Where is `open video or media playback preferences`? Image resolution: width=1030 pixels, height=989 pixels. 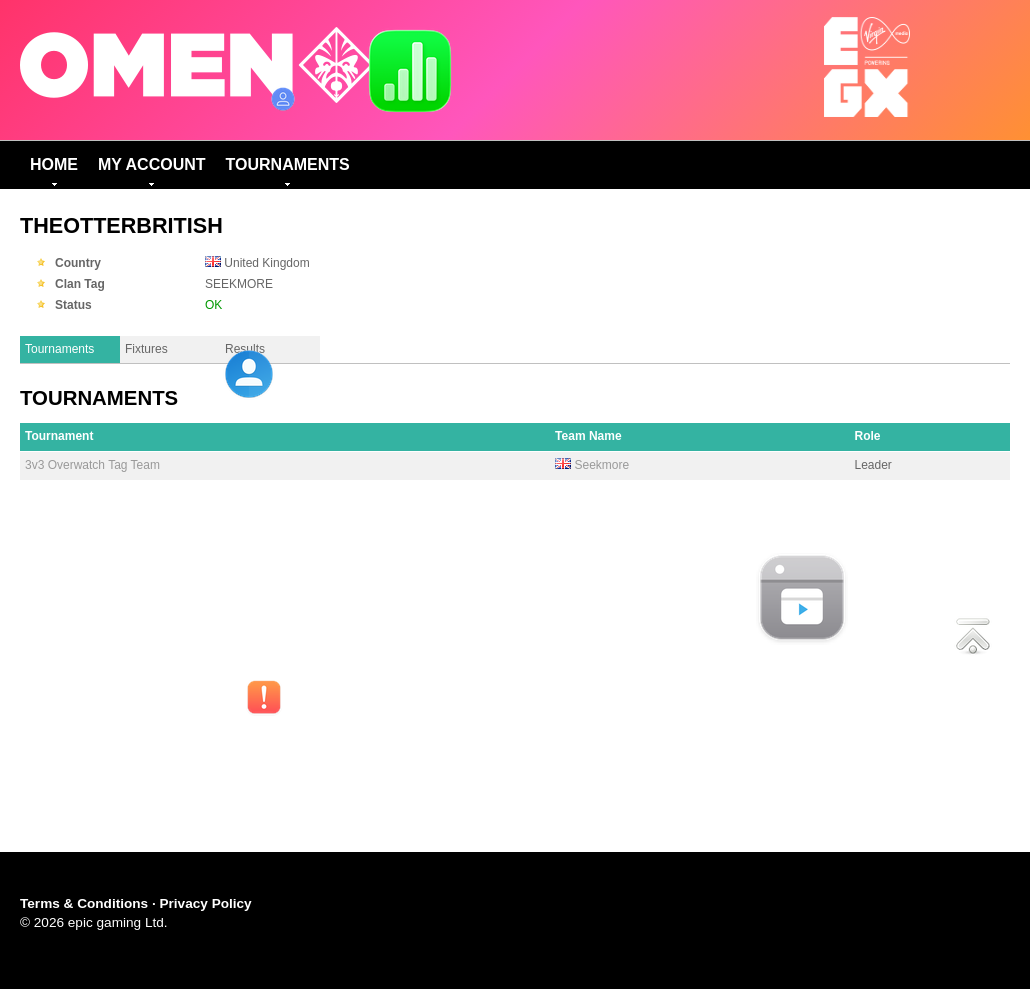
open video or media playback preferences is located at coordinates (802, 599).